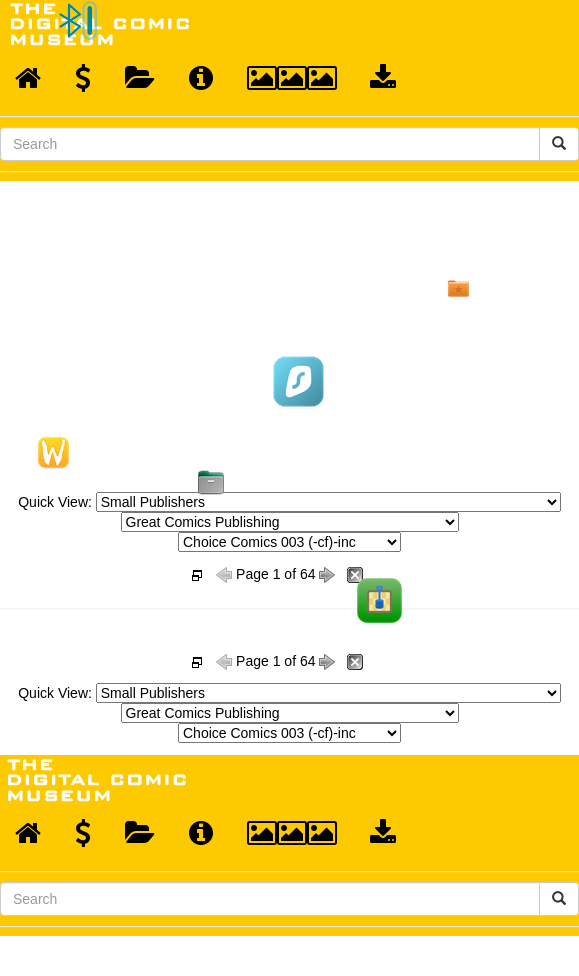 The height and width of the screenshot is (976, 579). What do you see at coordinates (211, 482) in the screenshot?
I see `open the file manager` at bounding box center [211, 482].